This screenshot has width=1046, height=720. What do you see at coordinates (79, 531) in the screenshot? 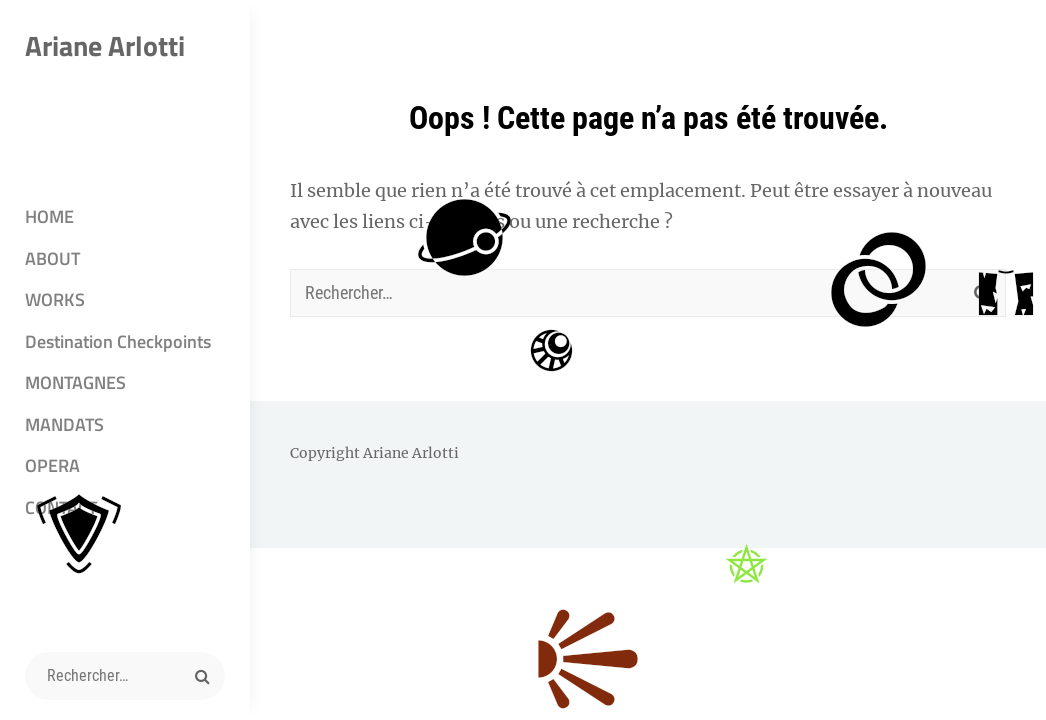
I see `indicates active shield or defense power-up` at bounding box center [79, 531].